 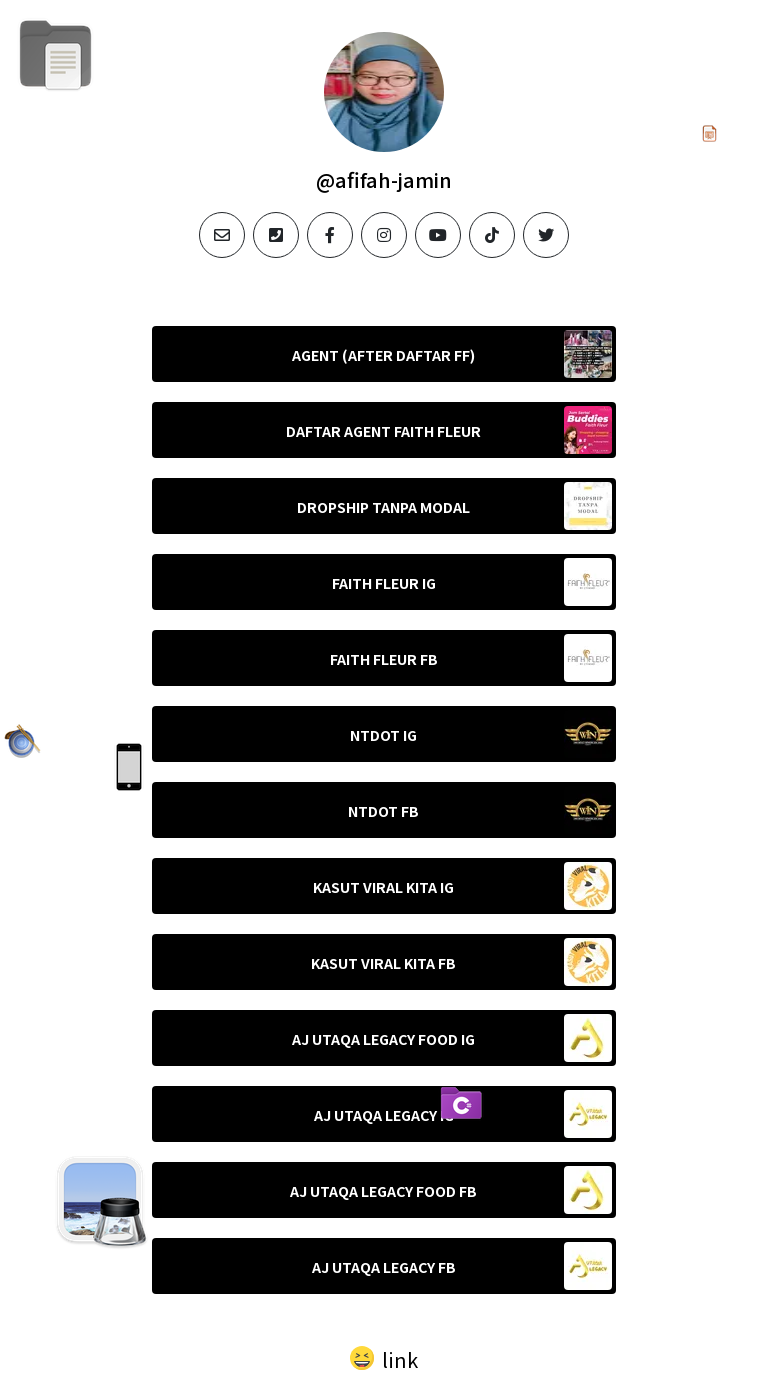 What do you see at coordinates (55, 53) in the screenshot?
I see `open a file from folder` at bounding box center [55, 53].